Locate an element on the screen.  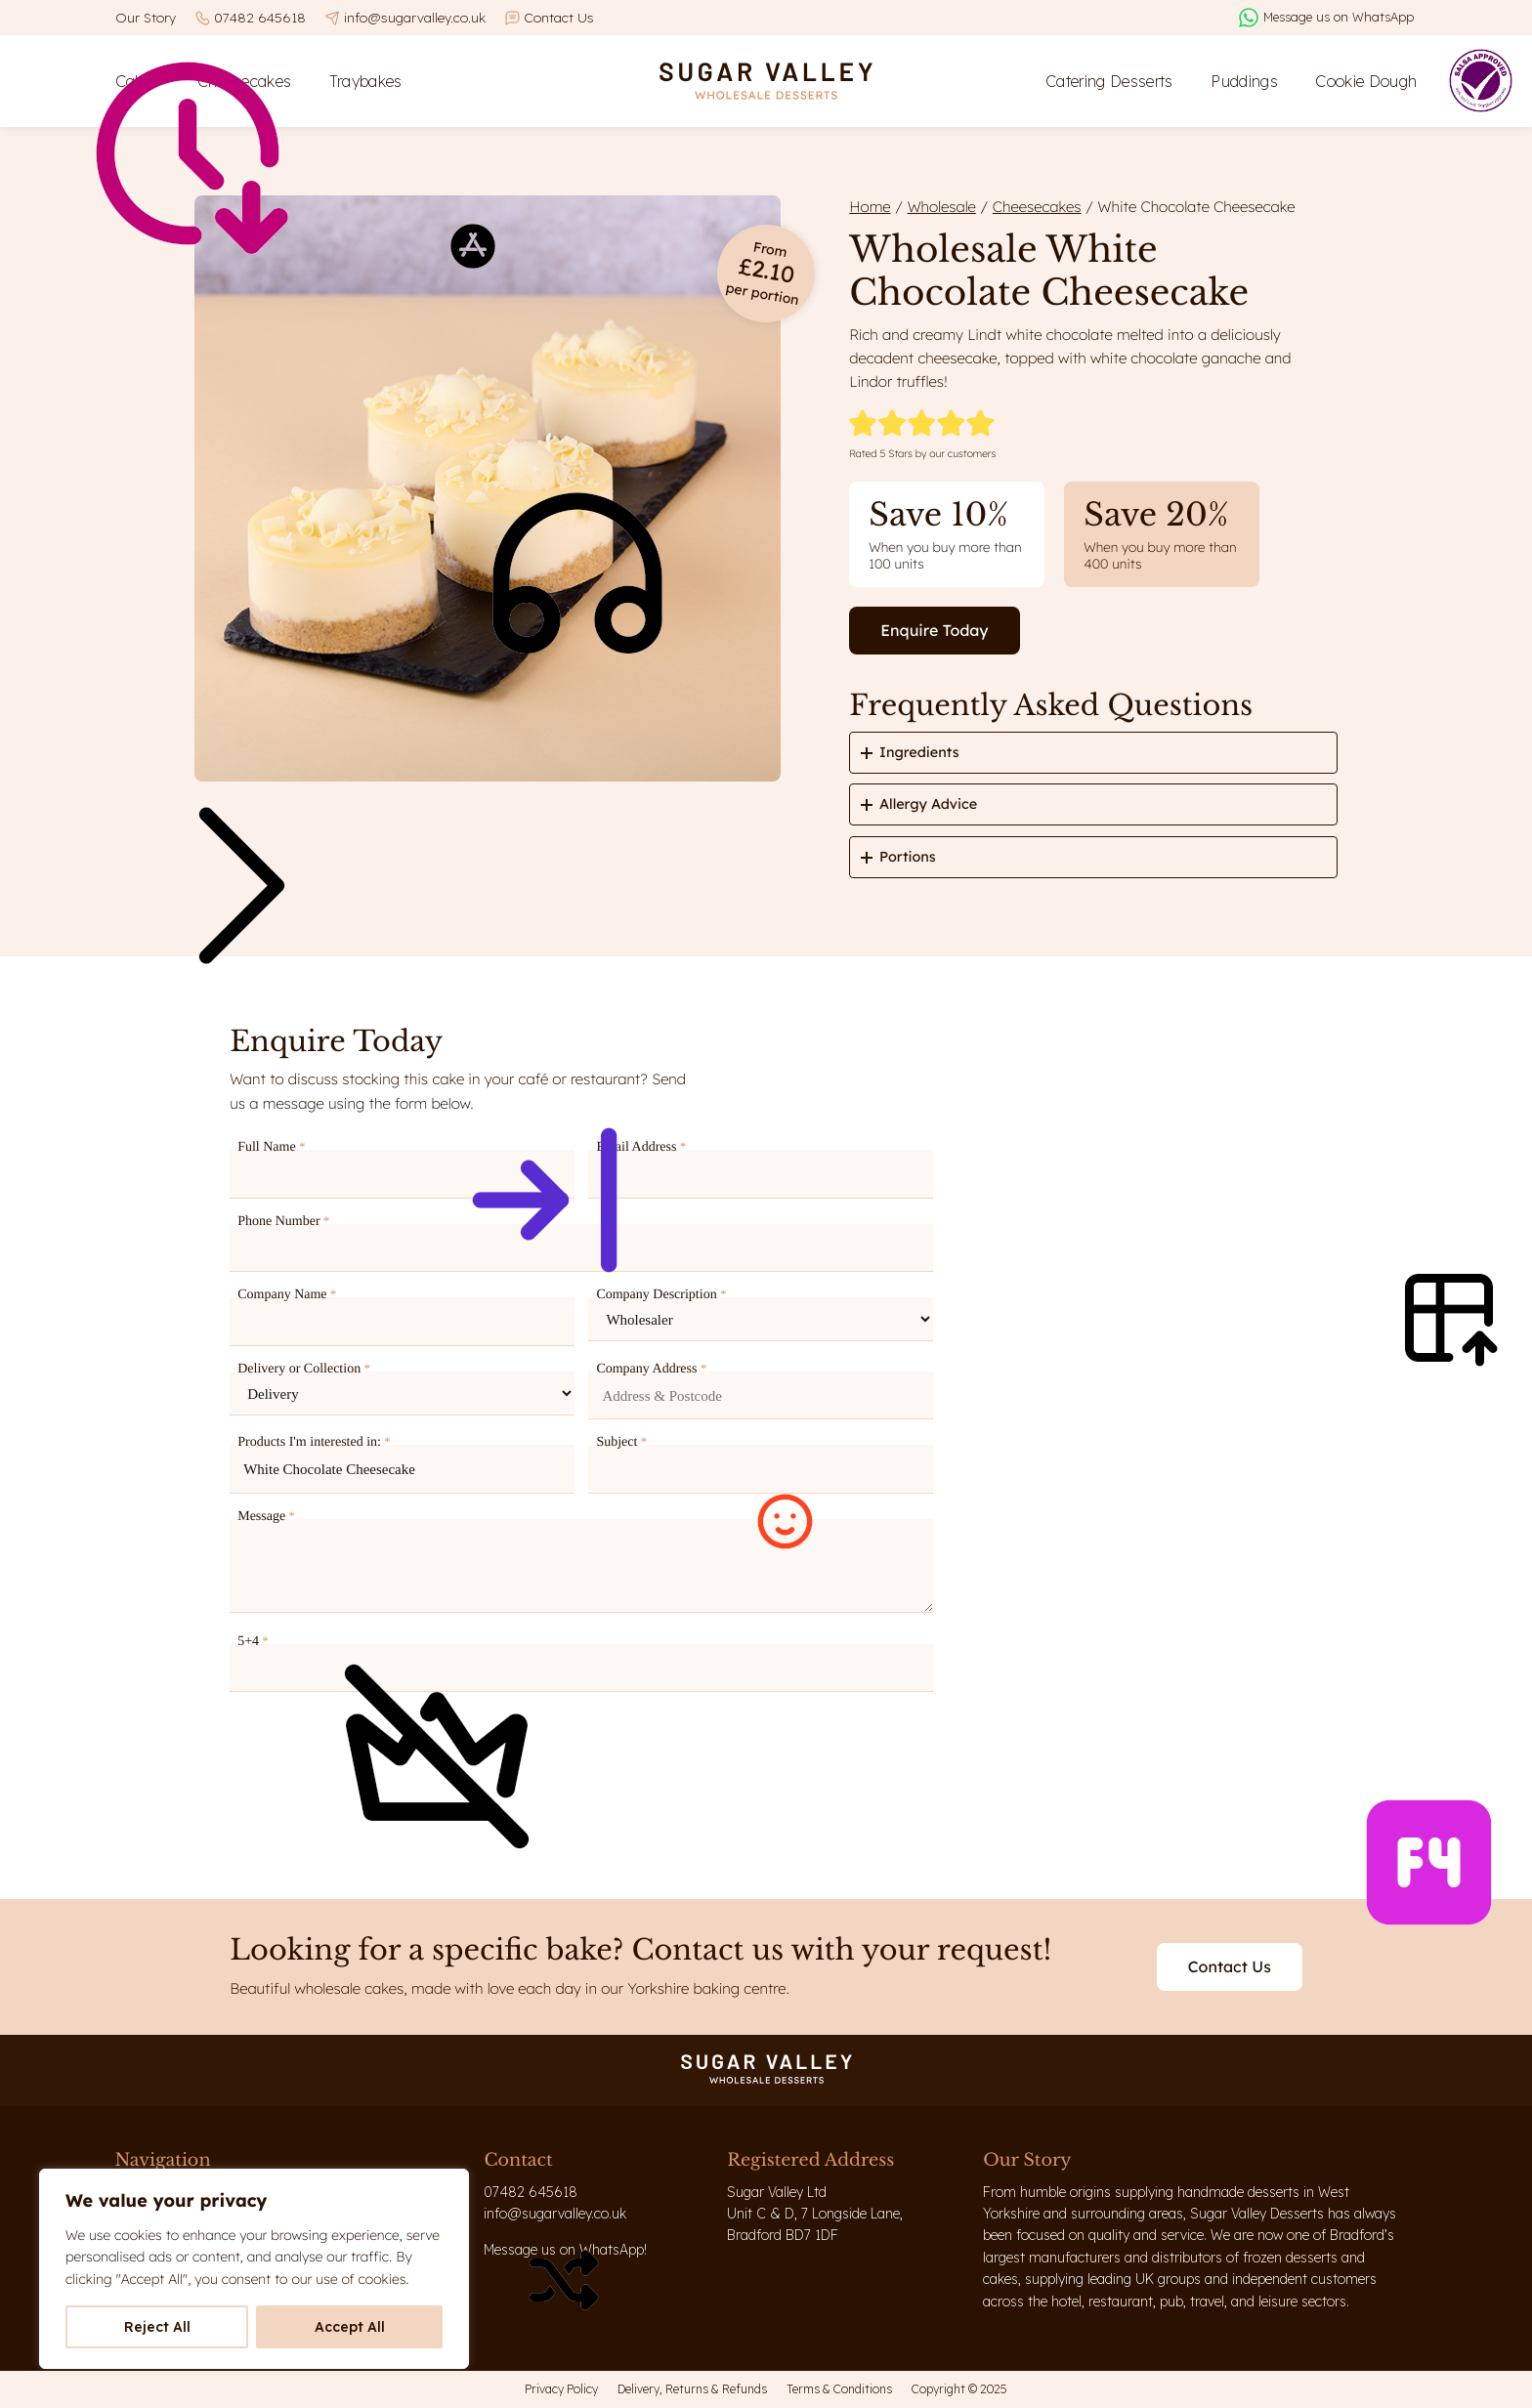
shuffle playlist or queue is located at coordinates (564, 2280).